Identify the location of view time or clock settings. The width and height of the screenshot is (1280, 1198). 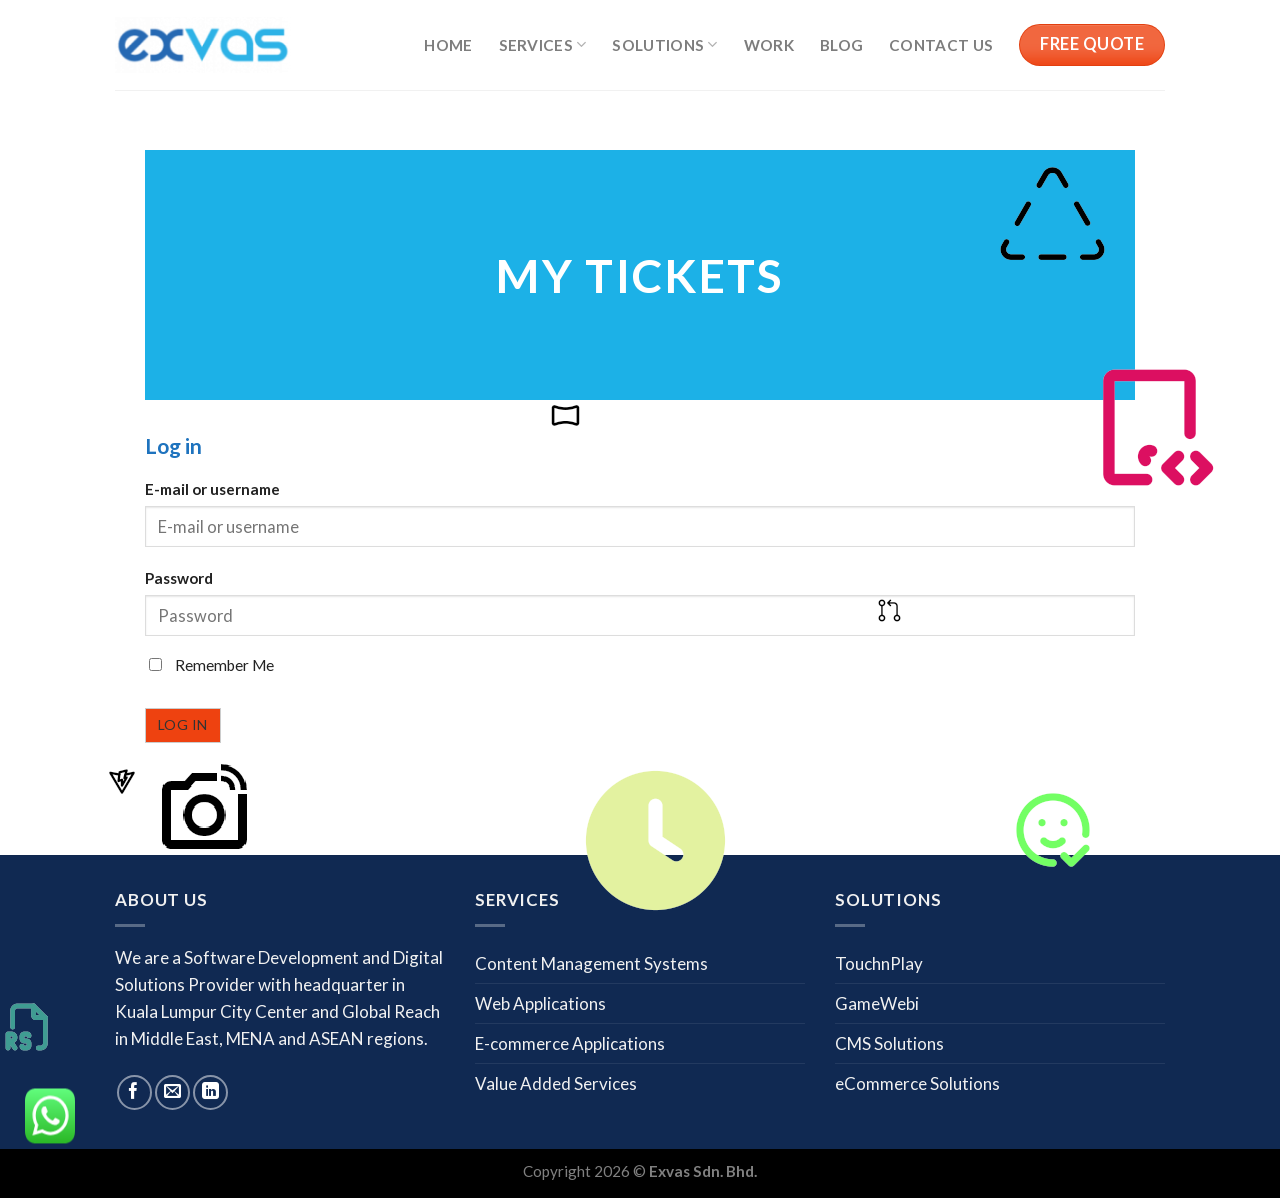
(655, 840).